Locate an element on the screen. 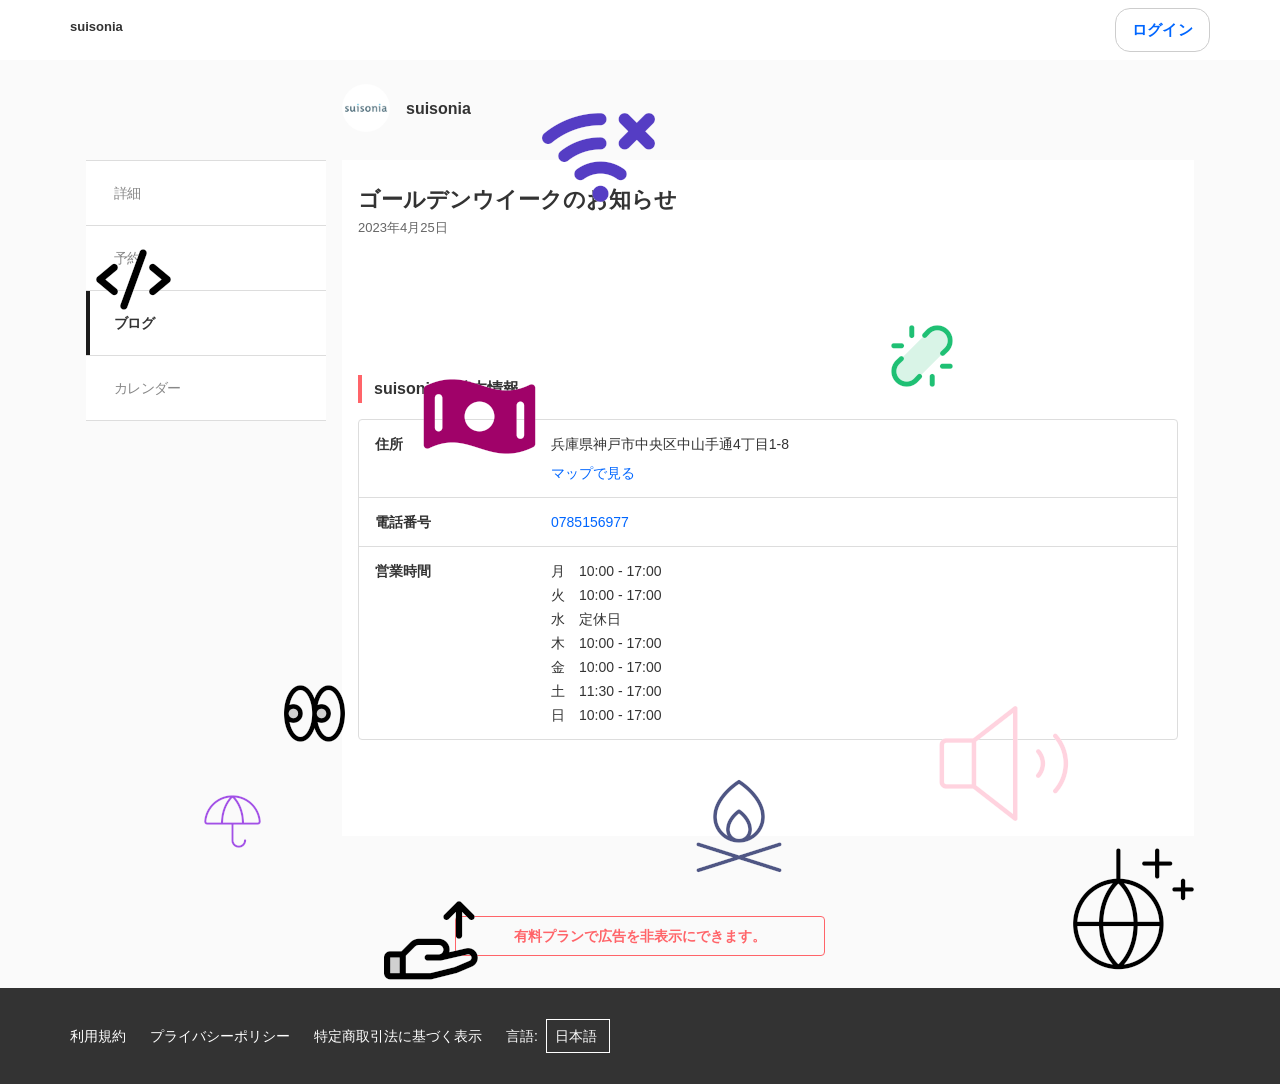 The height and width of the screenshot is (1084, 1280). view payment or transaction history is located at coordinates (479, 416).